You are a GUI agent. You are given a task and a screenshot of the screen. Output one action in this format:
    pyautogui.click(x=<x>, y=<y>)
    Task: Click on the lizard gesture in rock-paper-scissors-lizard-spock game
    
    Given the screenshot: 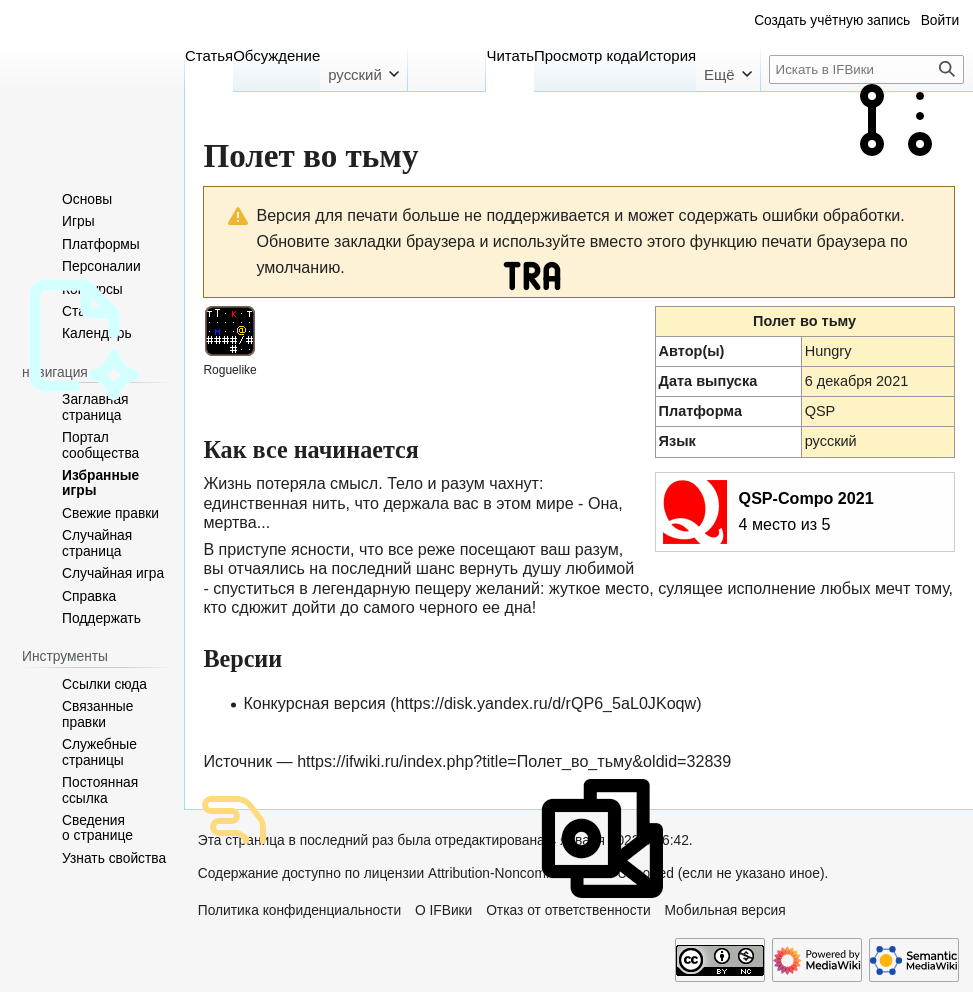 What is the action you would take?
    pyautogui.click(x=234, y=820)
    